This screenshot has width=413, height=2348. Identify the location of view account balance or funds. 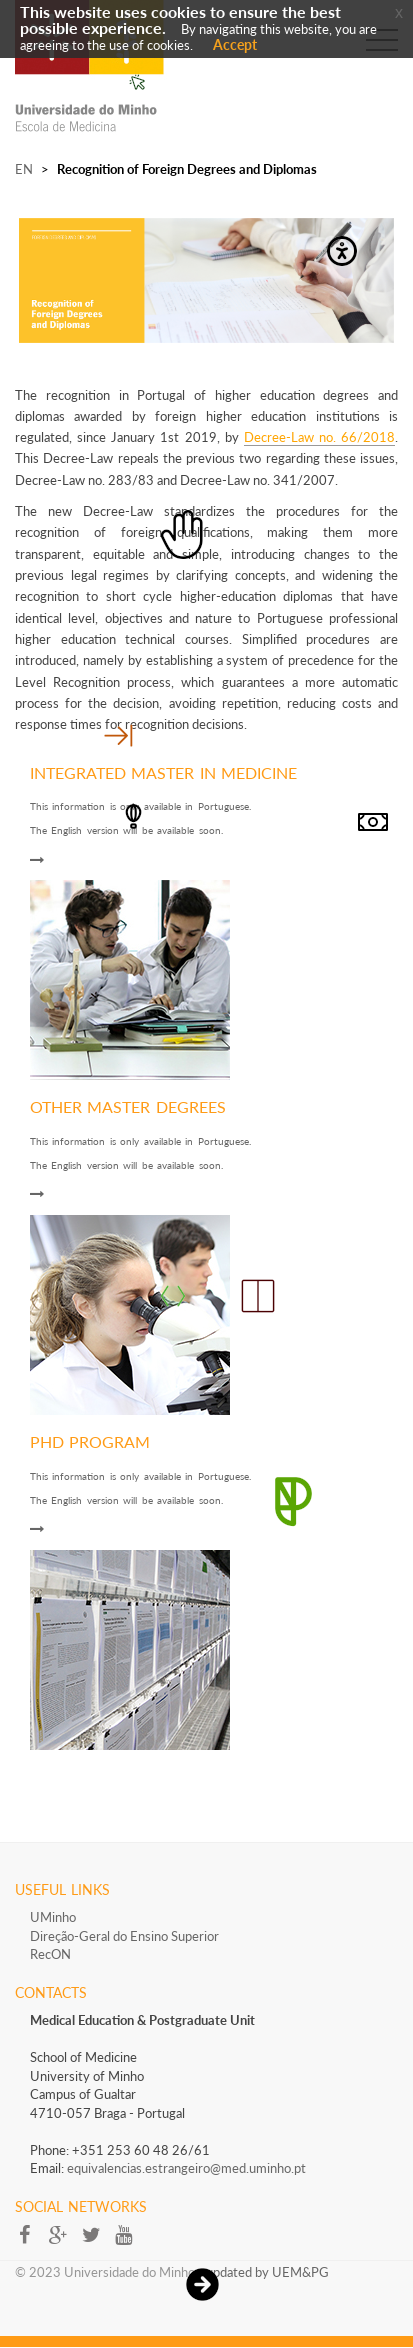
(373, 822).